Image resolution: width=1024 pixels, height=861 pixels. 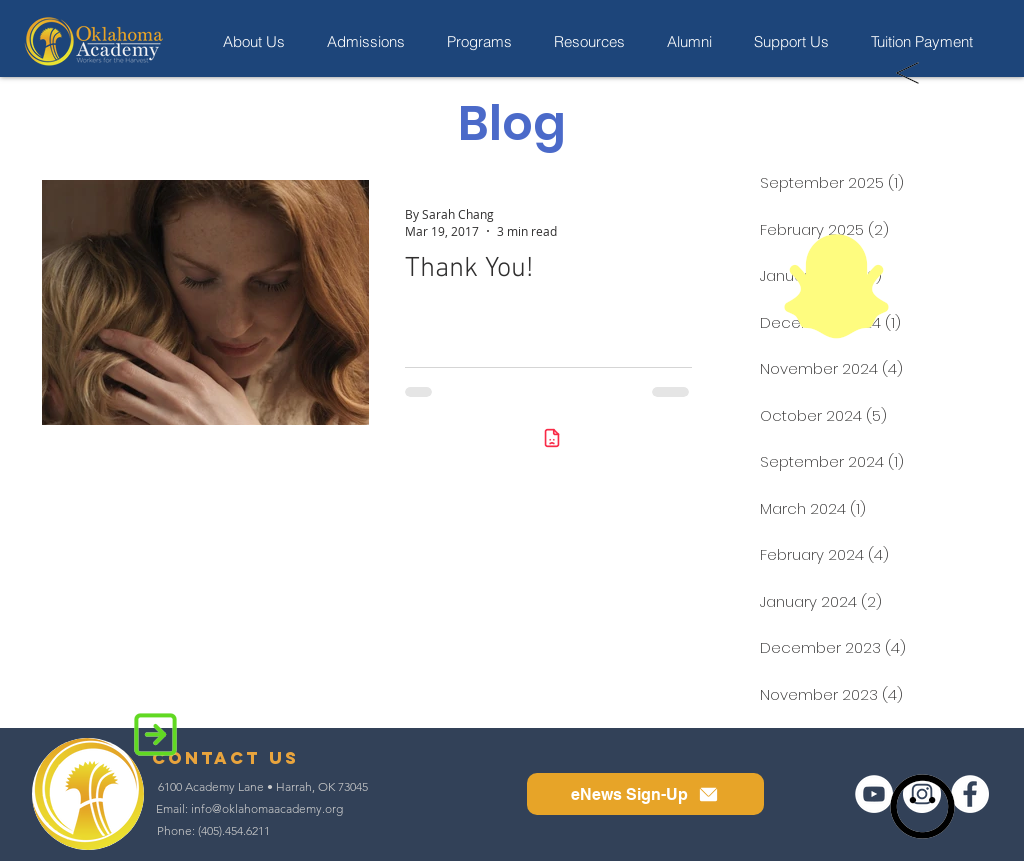 I want to click on file not found or missing document, so click(x=552, y=438).